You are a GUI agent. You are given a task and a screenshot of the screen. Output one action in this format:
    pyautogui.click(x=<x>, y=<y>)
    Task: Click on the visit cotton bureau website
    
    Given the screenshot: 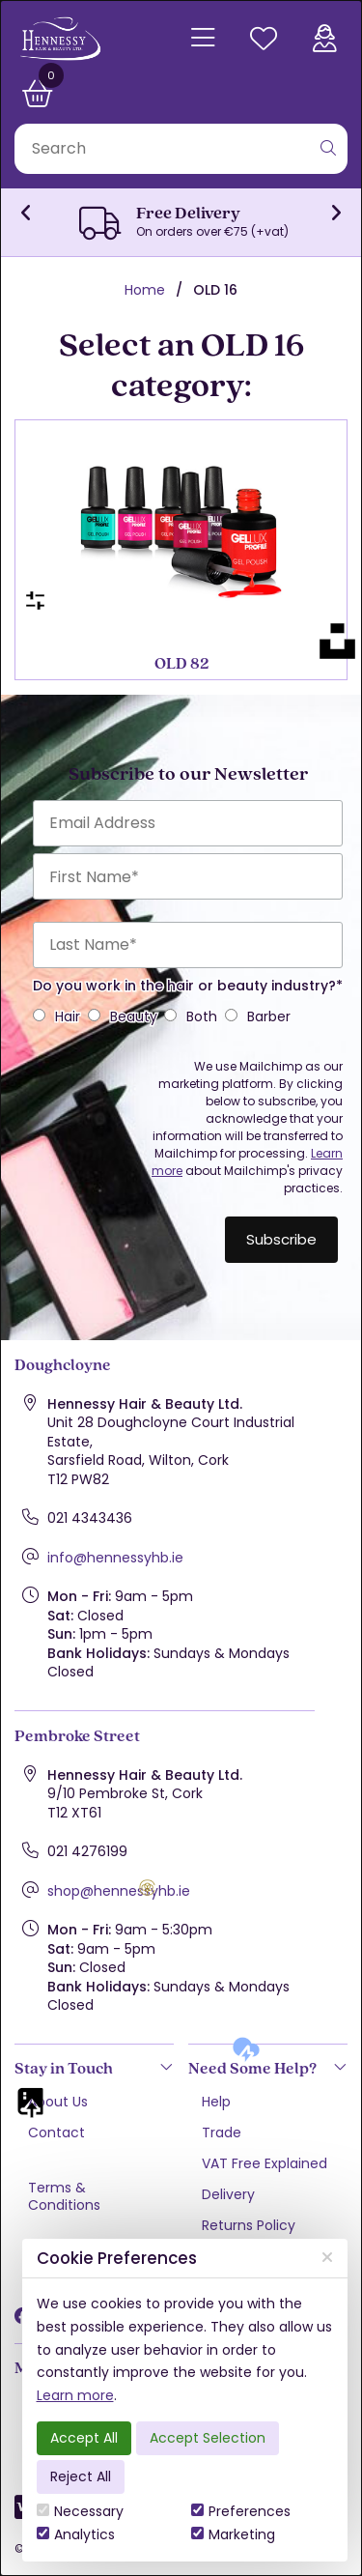 What is the action you would take?
    pyautogui.click(x=147, y=1887)
    